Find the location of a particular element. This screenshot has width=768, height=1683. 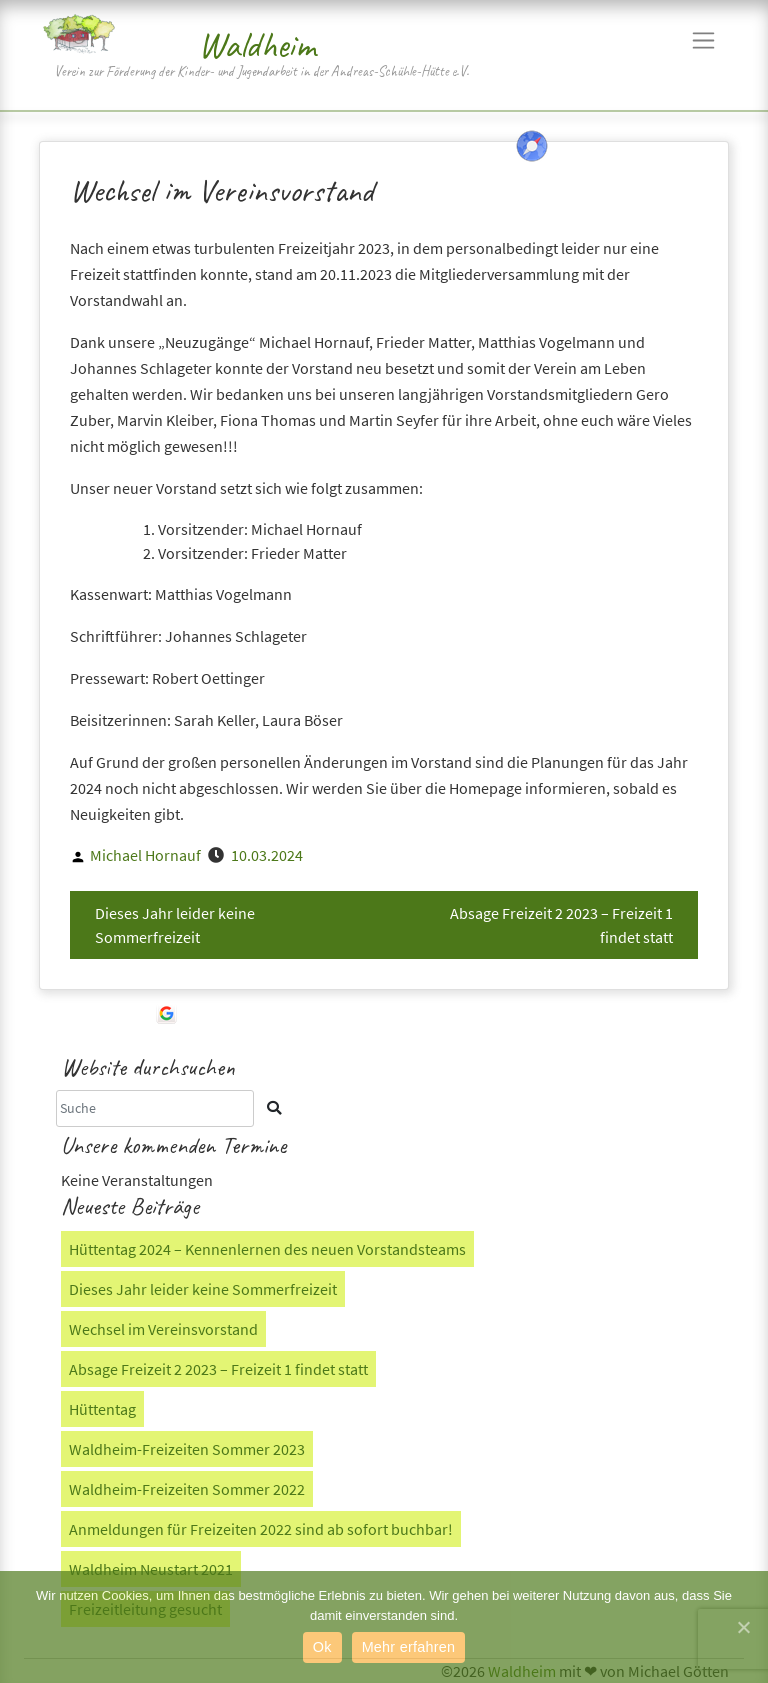

open web browser is located at coordinates (532, 146).